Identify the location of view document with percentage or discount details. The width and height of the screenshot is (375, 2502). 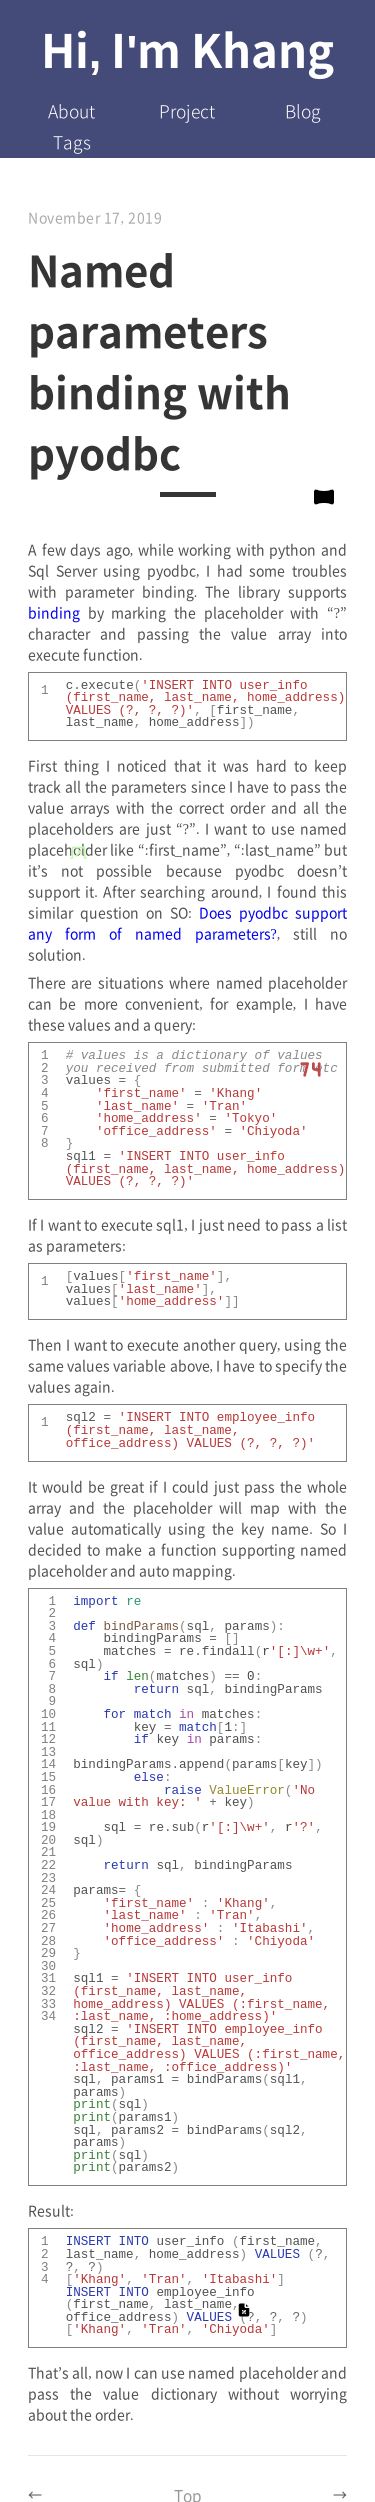
(244, 2310).